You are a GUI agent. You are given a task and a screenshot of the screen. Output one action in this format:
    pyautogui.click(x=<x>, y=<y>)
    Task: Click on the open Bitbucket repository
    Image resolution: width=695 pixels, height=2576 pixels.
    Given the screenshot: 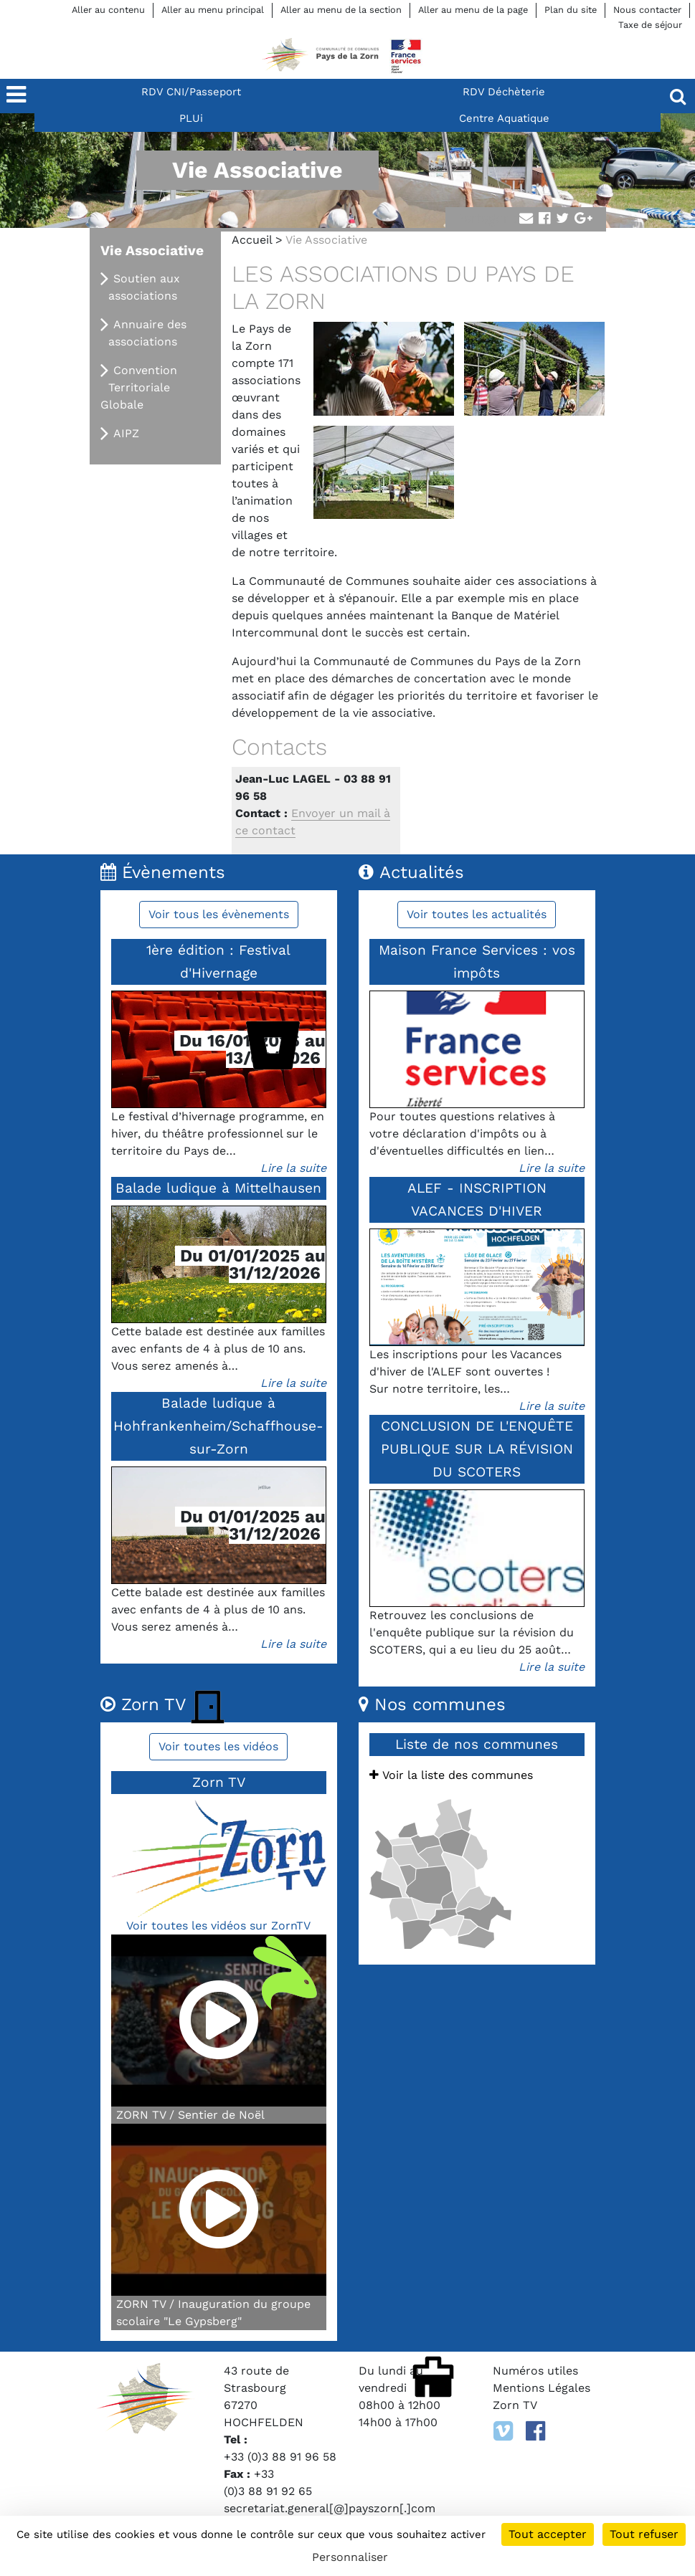 What is the action you would take?
    pyautogui.click(x=273, y=1045)
    